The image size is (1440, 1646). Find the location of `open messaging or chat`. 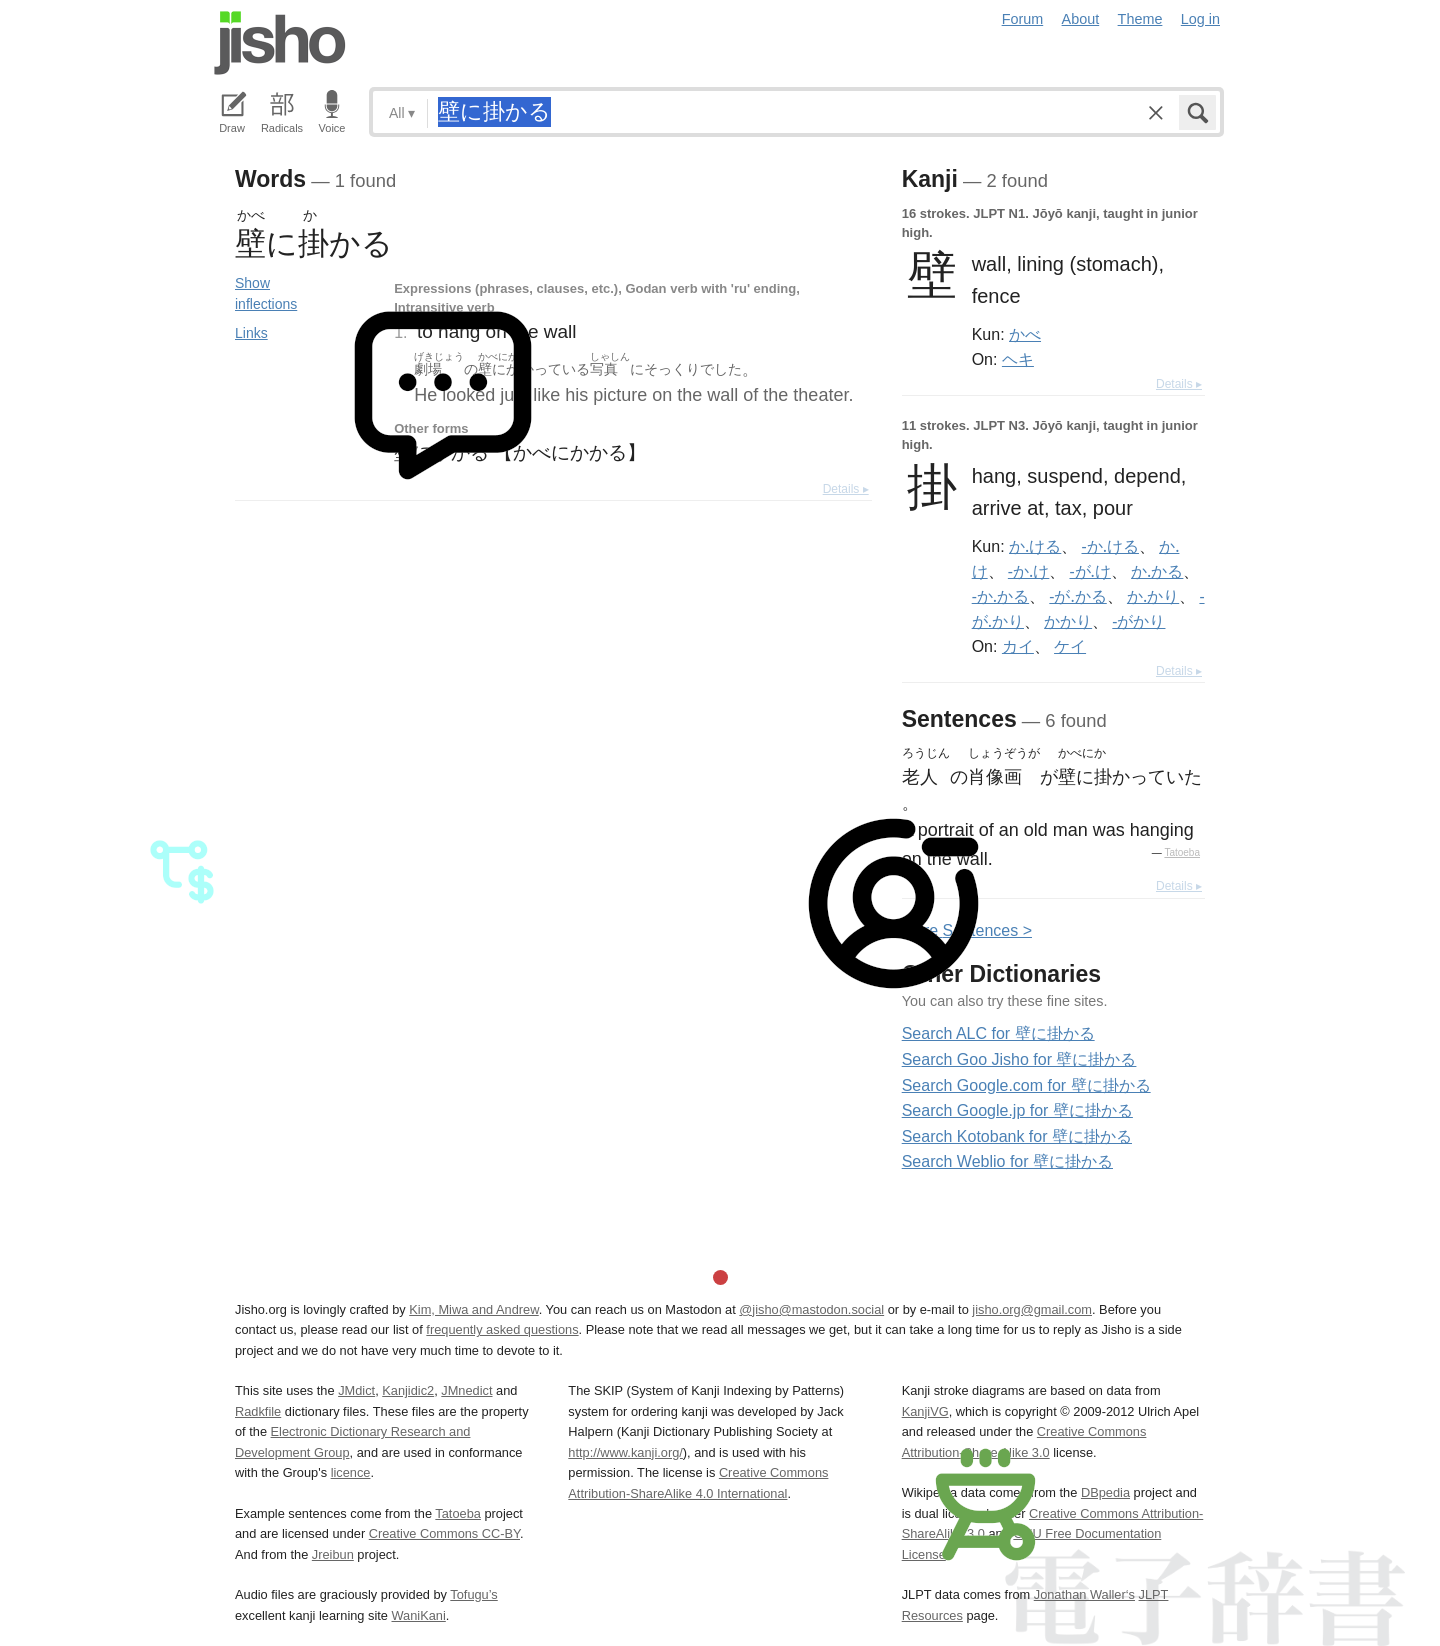

open messaging or chat is located at coordinates (443, 391).